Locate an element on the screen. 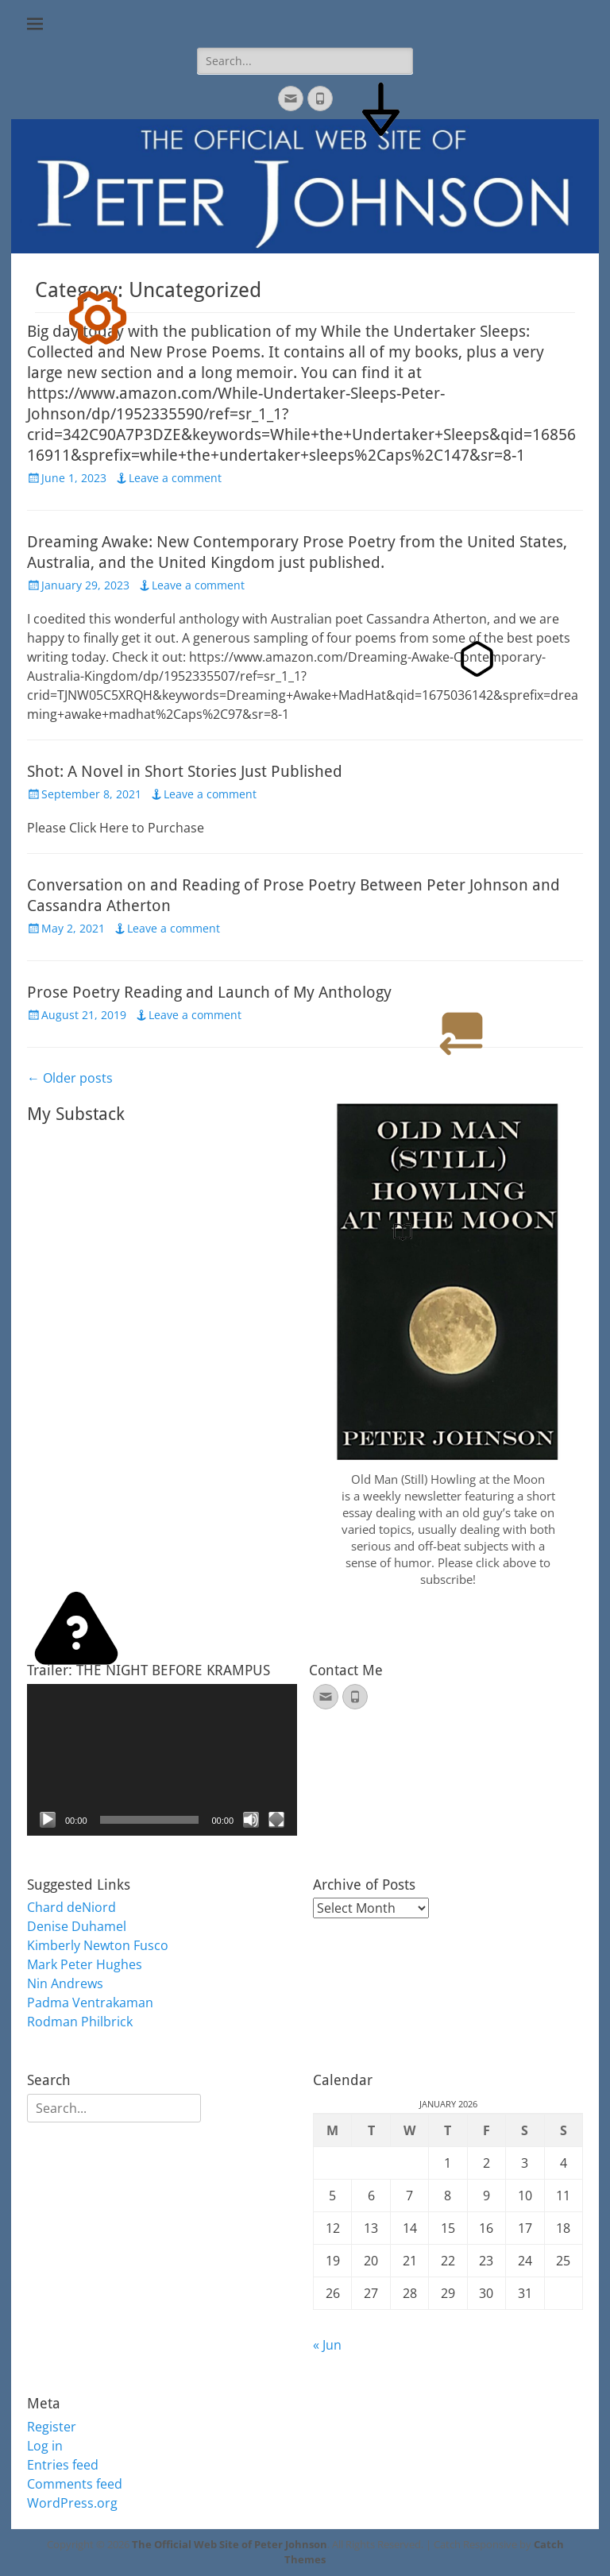 This screenshot has width=610, height=2576. indicates a warning or caution that requires attention is located at coordinates (76, 1631).